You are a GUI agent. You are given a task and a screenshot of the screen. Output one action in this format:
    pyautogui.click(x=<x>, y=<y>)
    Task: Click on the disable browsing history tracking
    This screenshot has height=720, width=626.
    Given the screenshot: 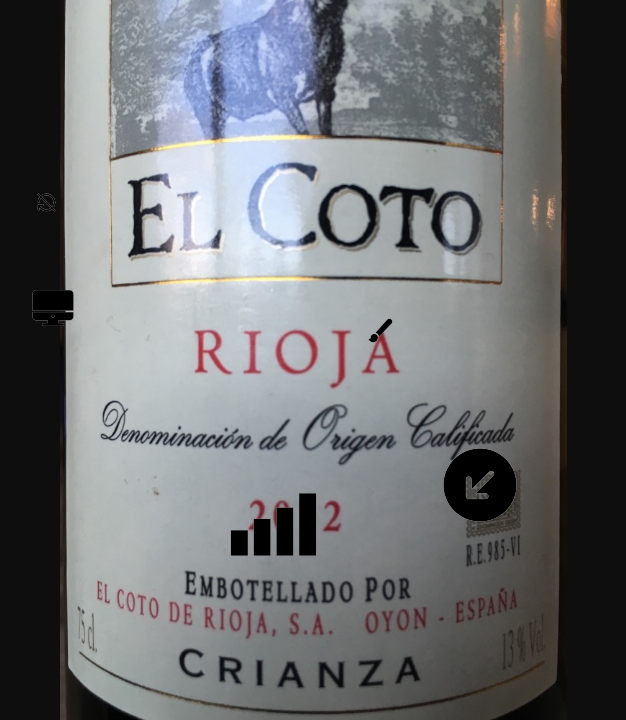 What is the action you would take?
    pyautogui.click(x=46, y=202)
    